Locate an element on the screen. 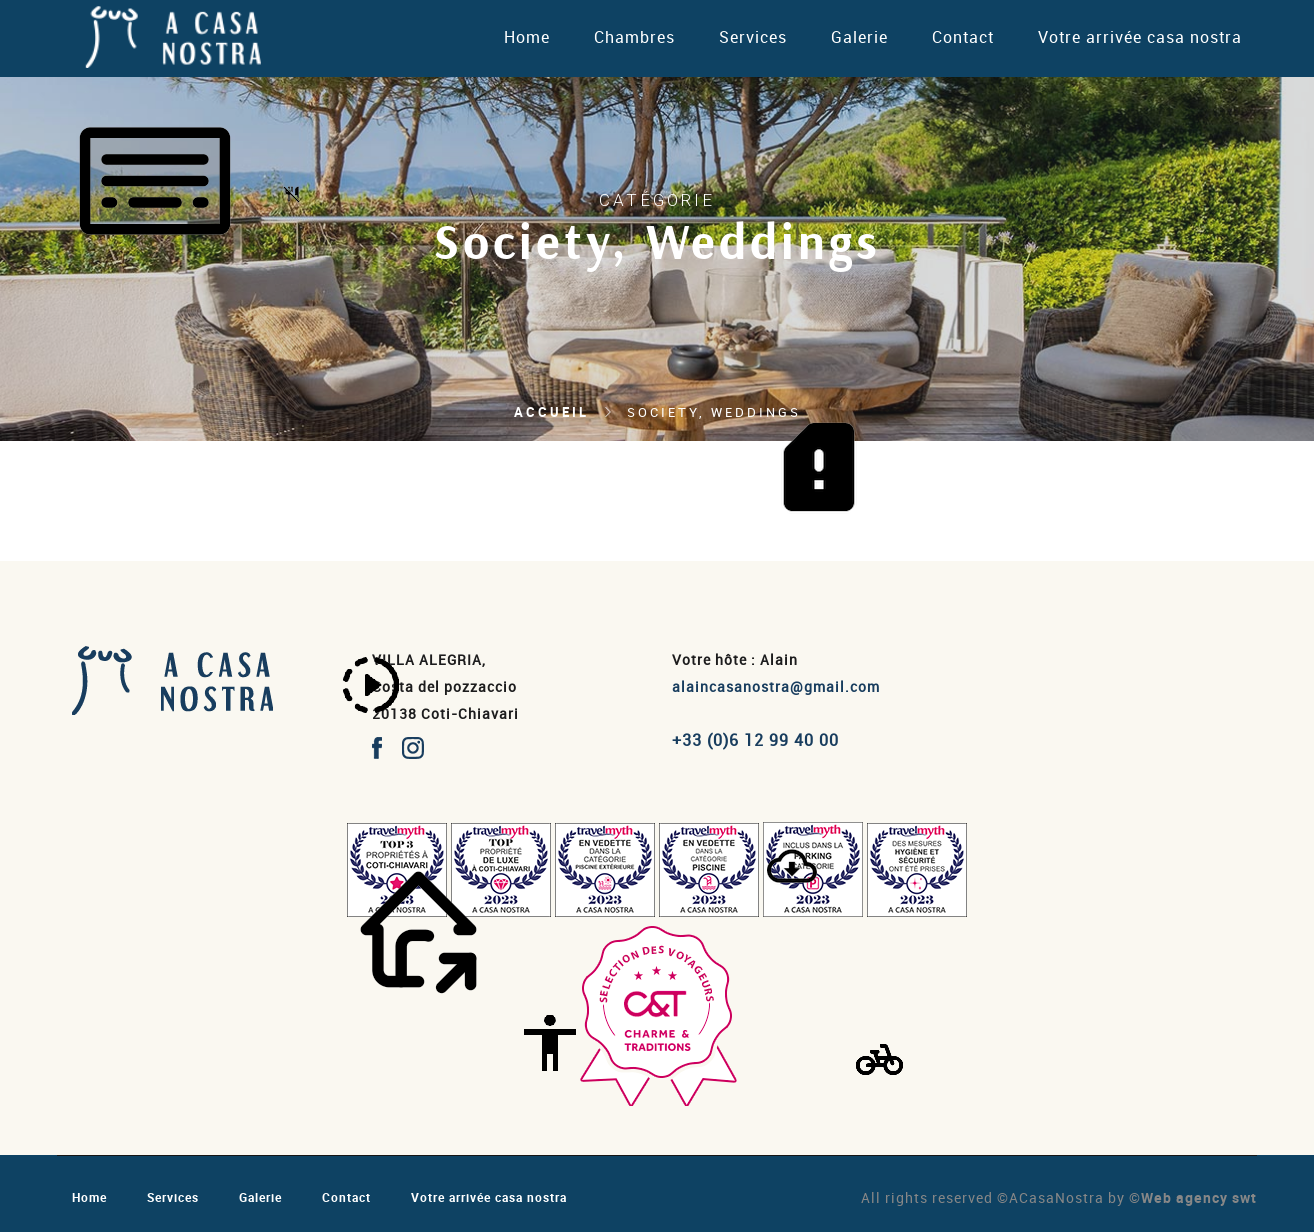  share a home or property listing is located at coordinates (418, 929).